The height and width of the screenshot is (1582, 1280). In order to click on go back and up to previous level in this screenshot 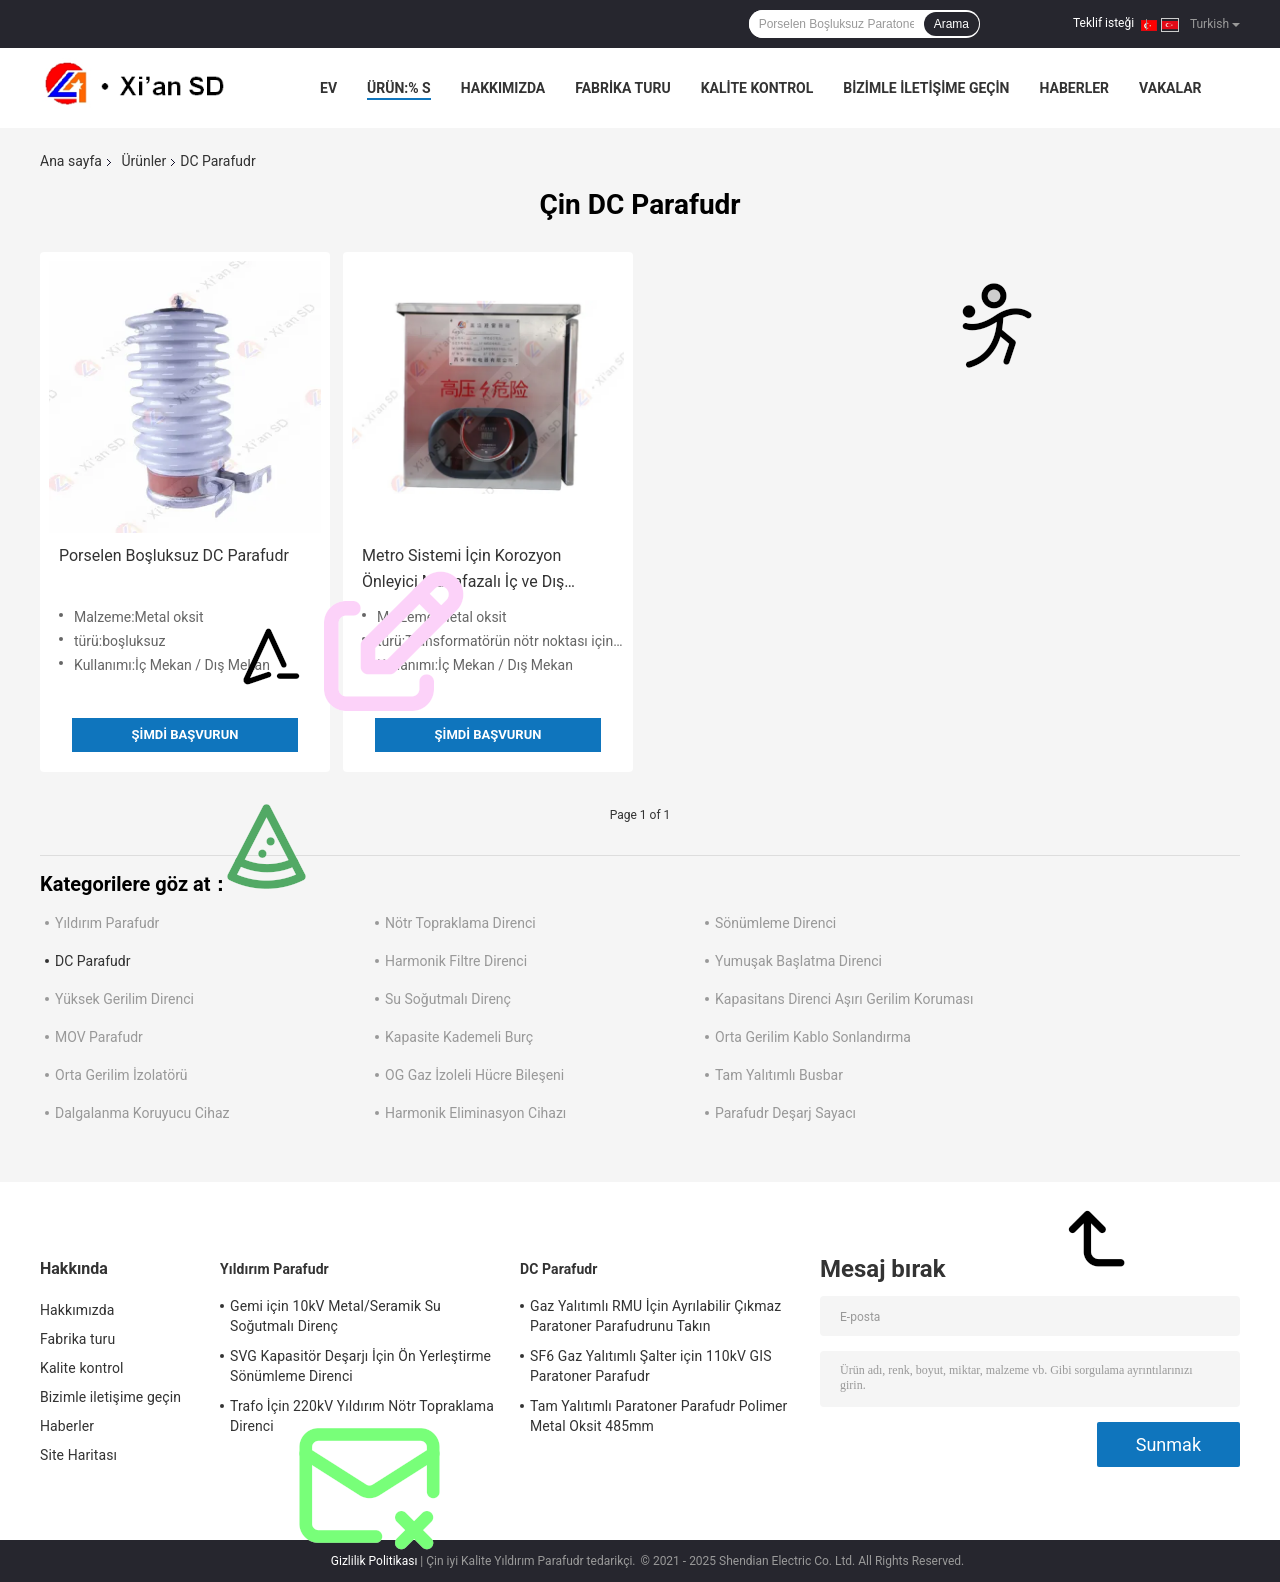, I will do `click(1098, 1240)`.